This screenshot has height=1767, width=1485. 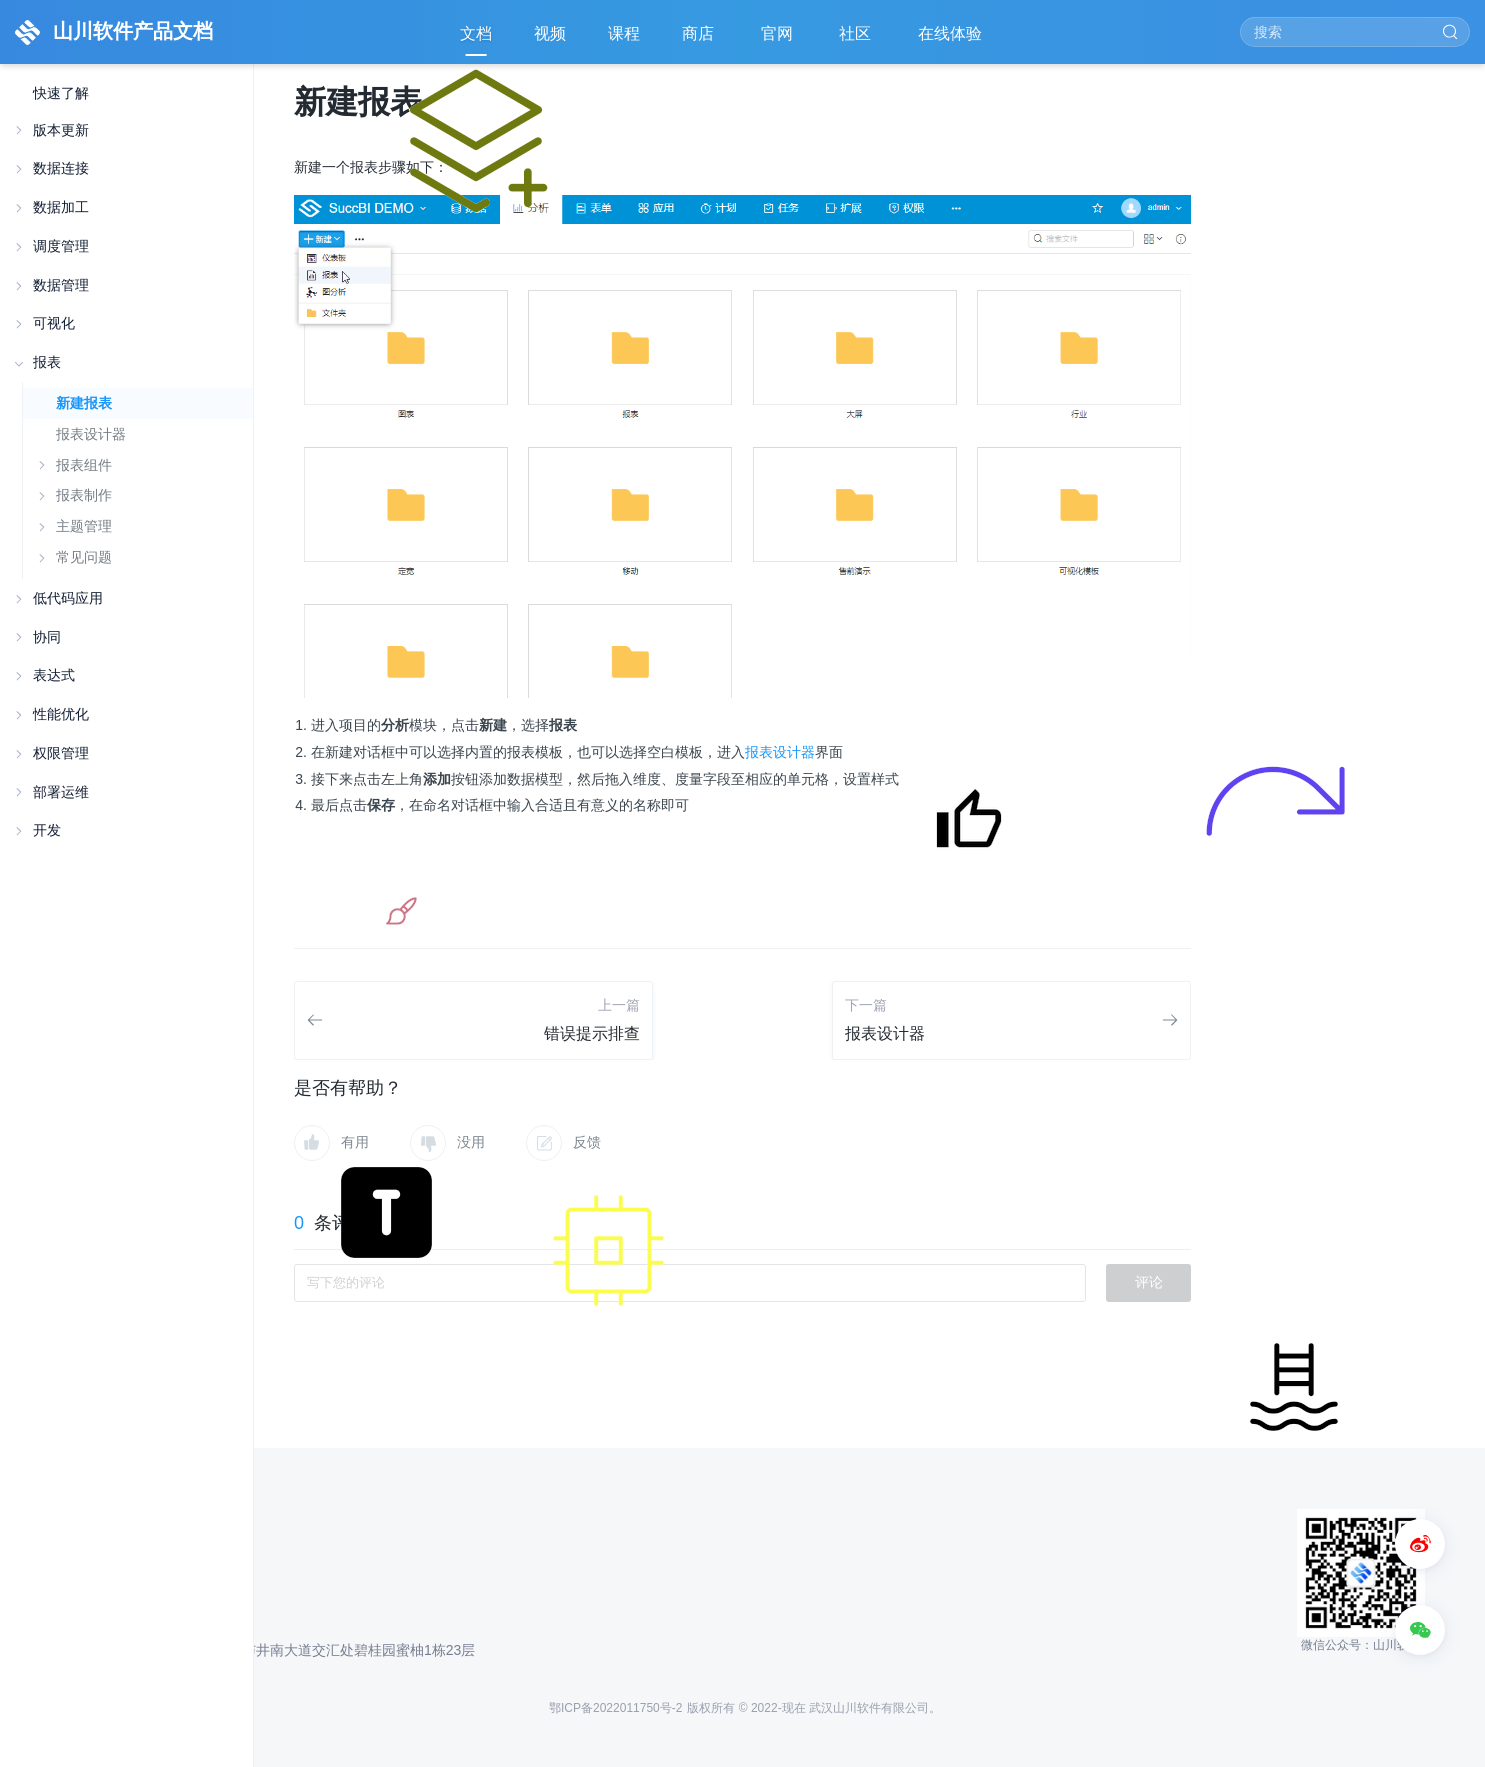 I want to click on text formatting or typography tool, so click(x=386, y=1212).